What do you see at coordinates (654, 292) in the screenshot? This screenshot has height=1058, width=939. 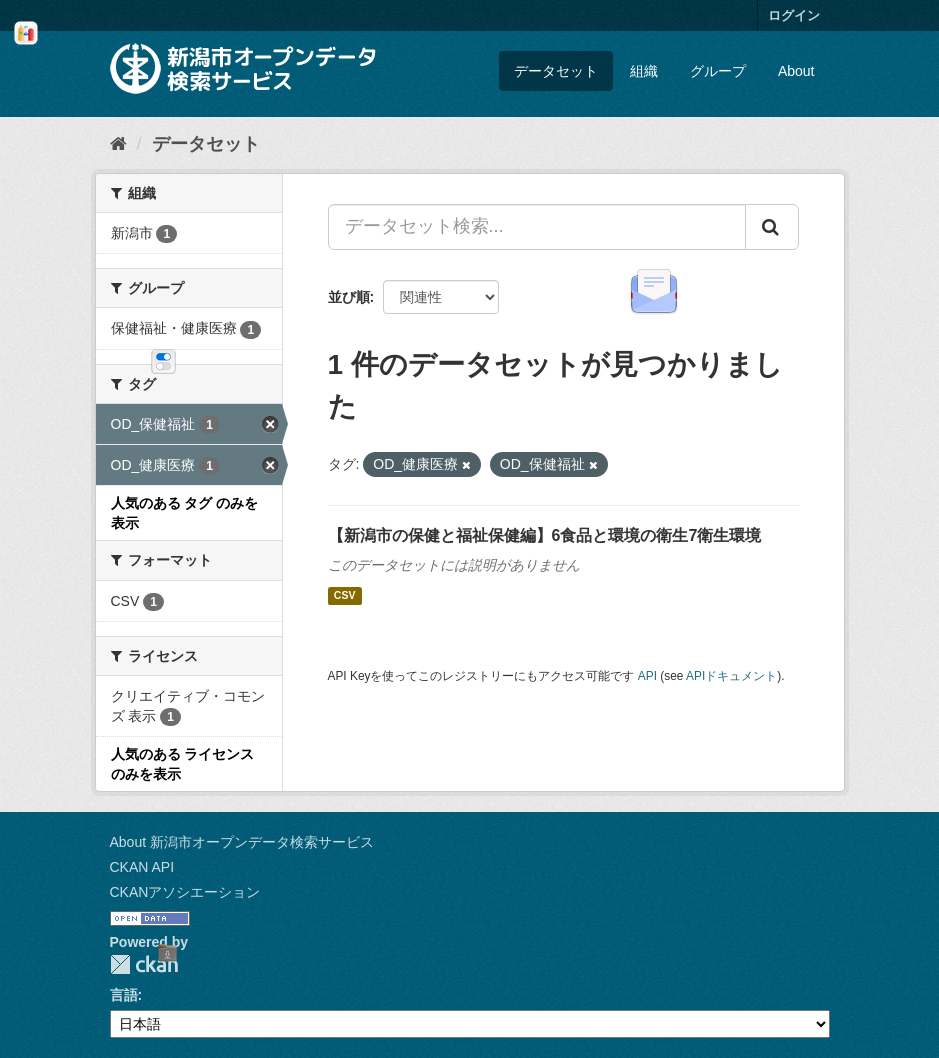 I see `mark email as read` at bounding box center [654, 292].